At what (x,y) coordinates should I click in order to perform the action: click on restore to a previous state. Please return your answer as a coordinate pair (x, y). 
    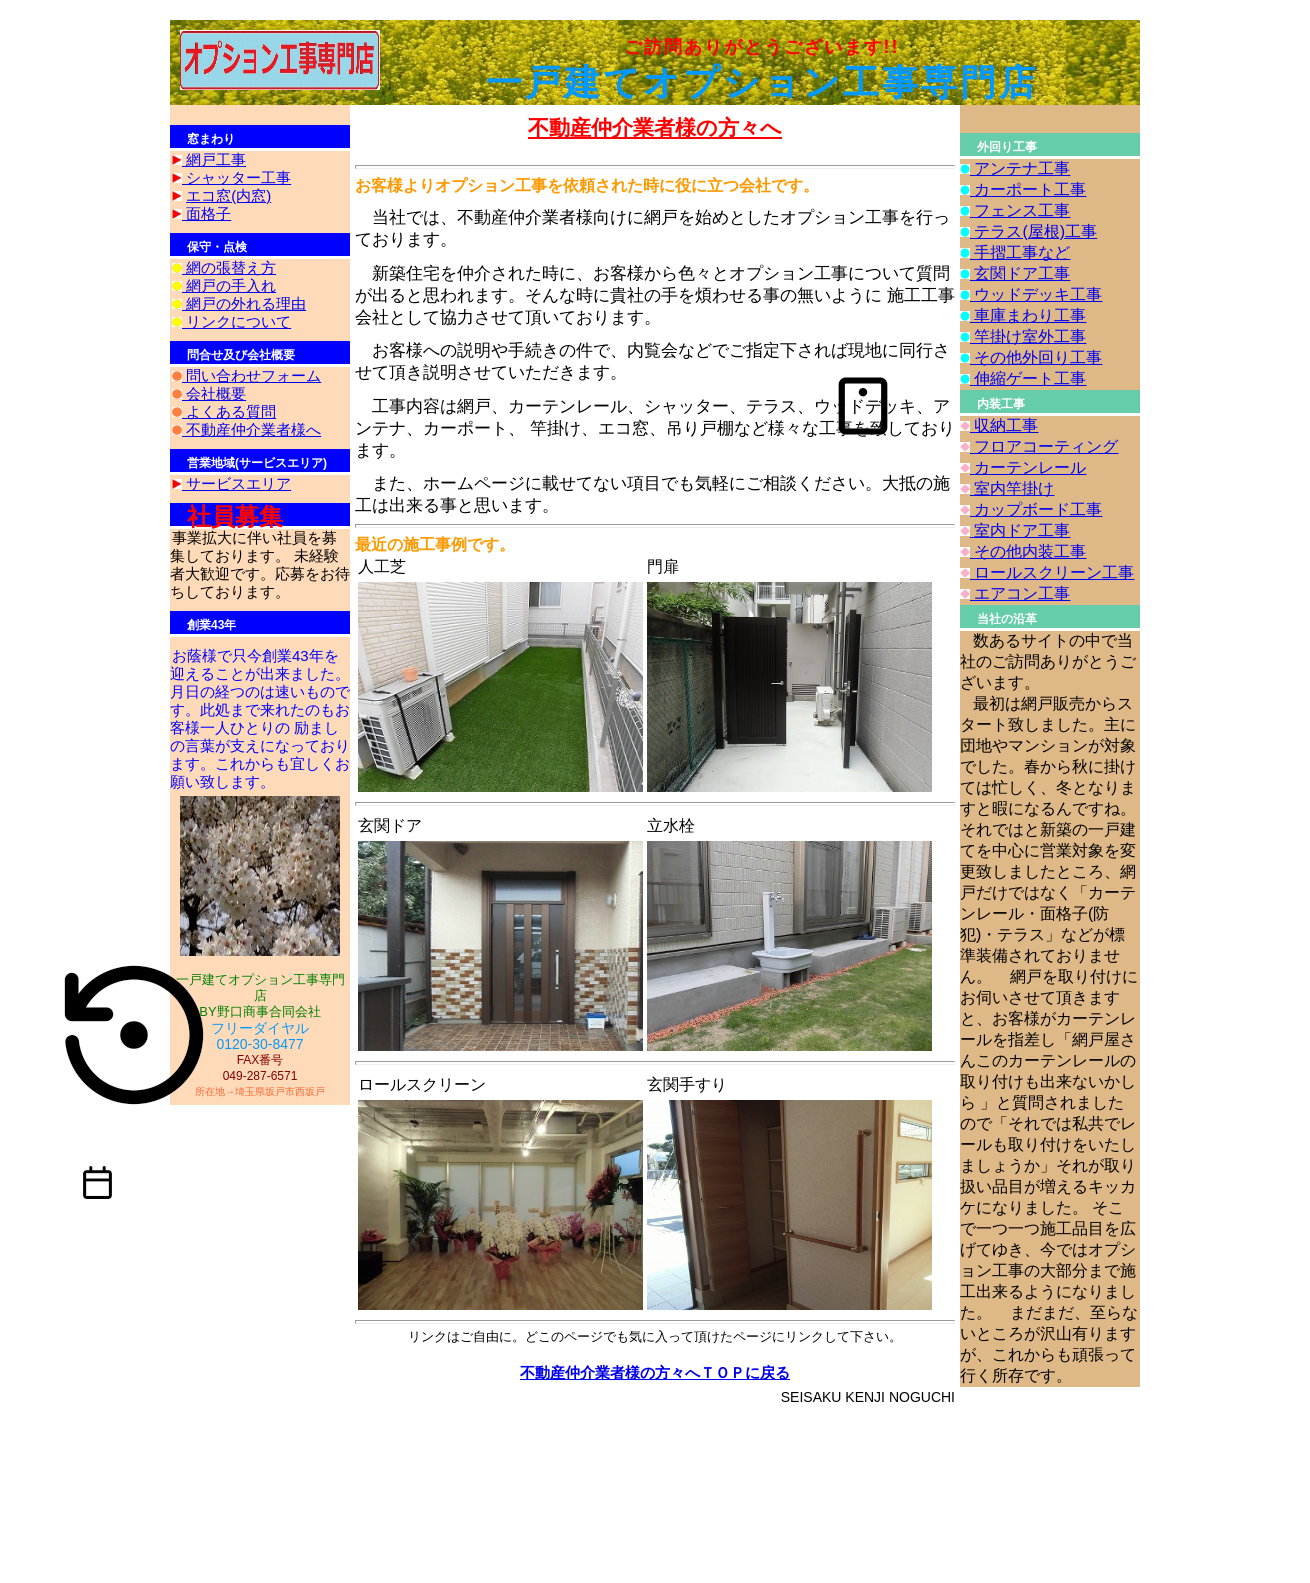
    Looking at the image, I should click on (134, 1035).